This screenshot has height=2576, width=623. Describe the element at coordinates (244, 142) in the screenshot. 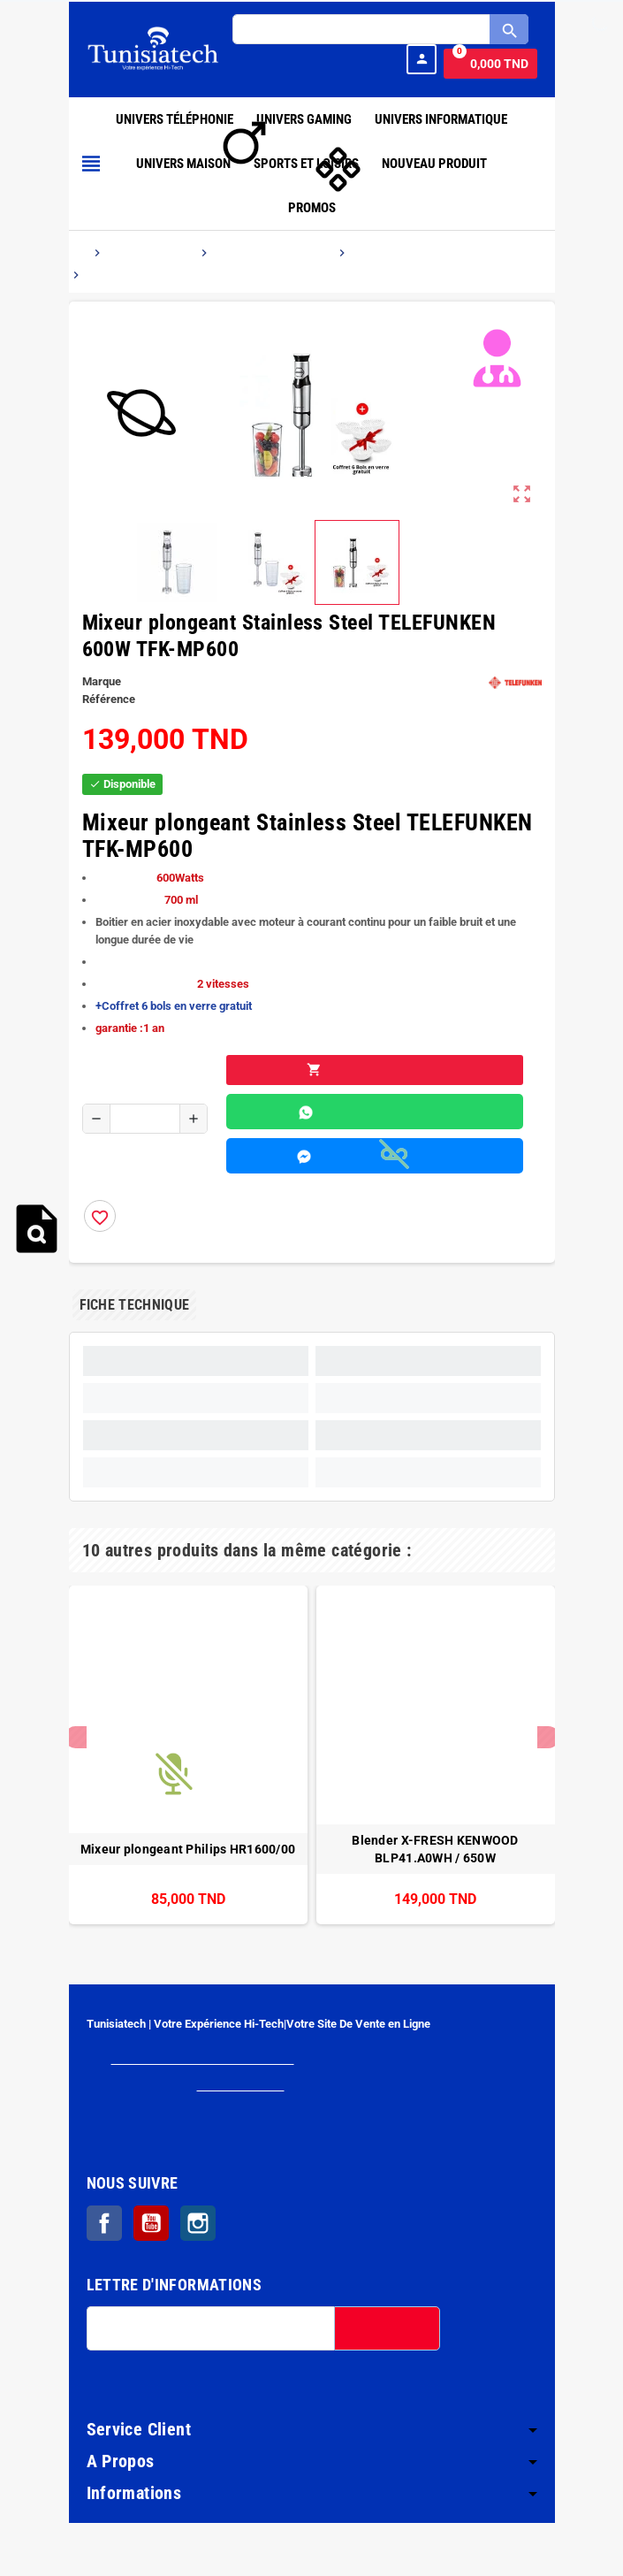

I see `select male gender option` at that location.